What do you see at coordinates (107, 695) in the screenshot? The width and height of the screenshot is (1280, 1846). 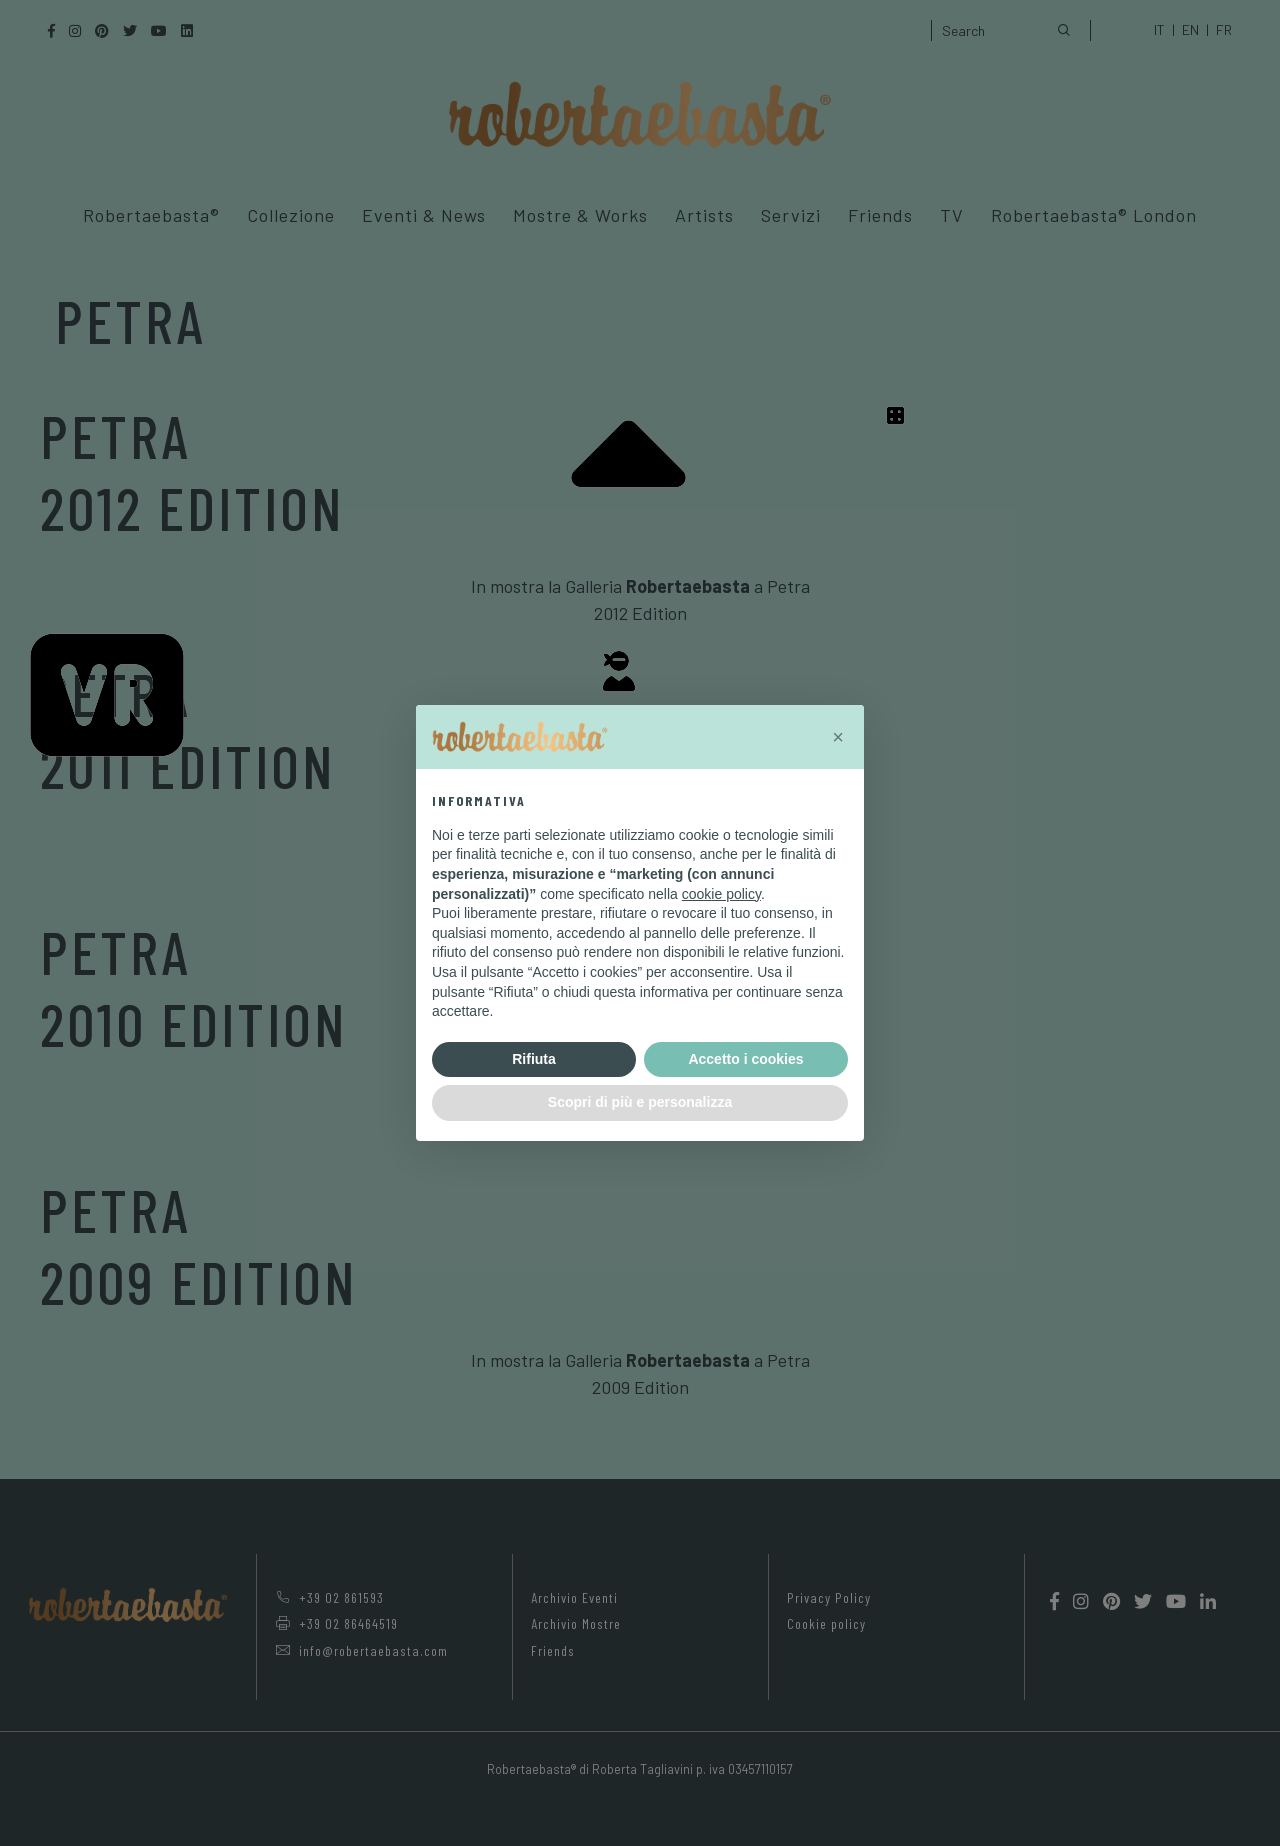 I see `indicates VR-compatible content or experience` at bounding box center [107, 695].